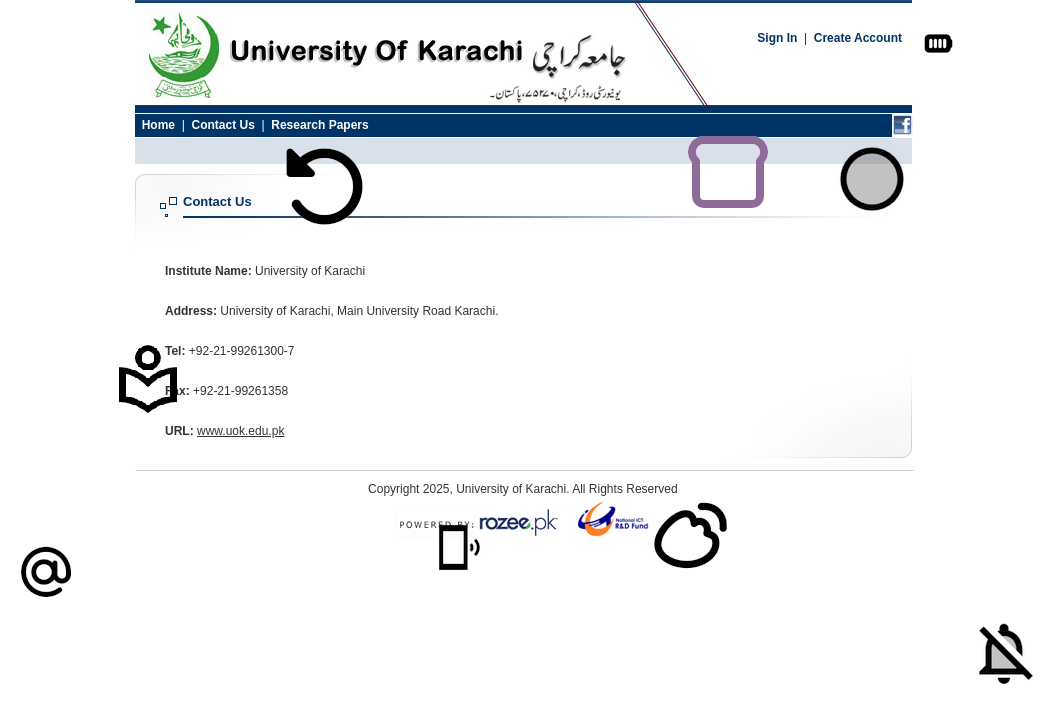 The image size is (1047, 720). Describe the element at coordinates (728, 172) in the screenshot. I see `browse bakery or bread products` at that location.